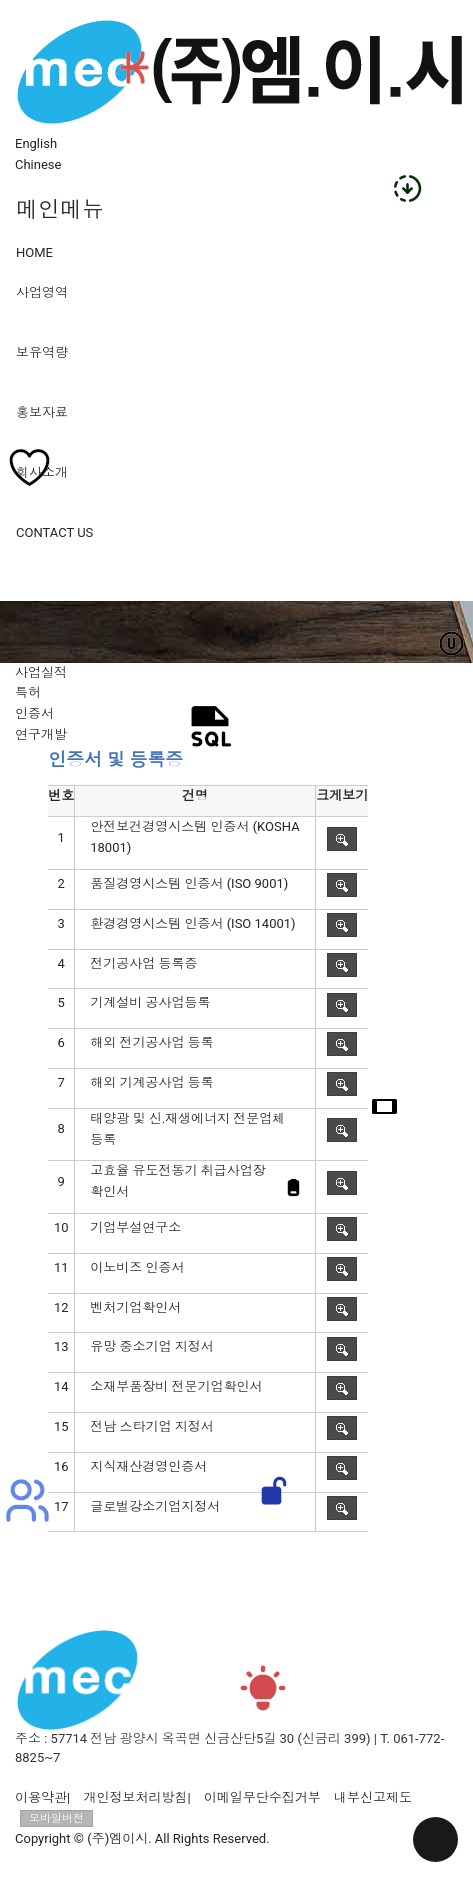 Image resolution: width=473 pixels, height=1877 pixels. Describe the element at coordinates (293, 1187) in the screenshot. I see `indicates low battery level` at that location.